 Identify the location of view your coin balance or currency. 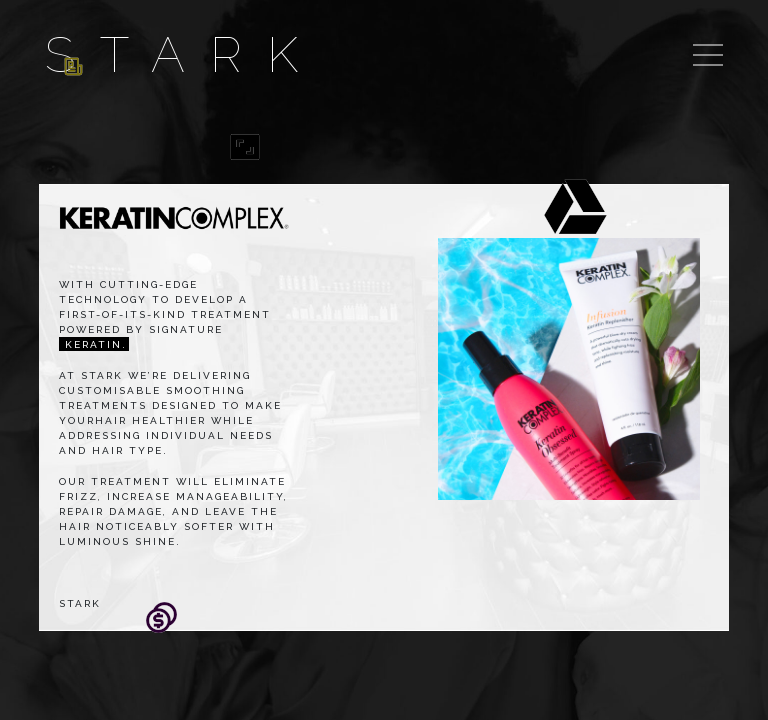
(161, 617).